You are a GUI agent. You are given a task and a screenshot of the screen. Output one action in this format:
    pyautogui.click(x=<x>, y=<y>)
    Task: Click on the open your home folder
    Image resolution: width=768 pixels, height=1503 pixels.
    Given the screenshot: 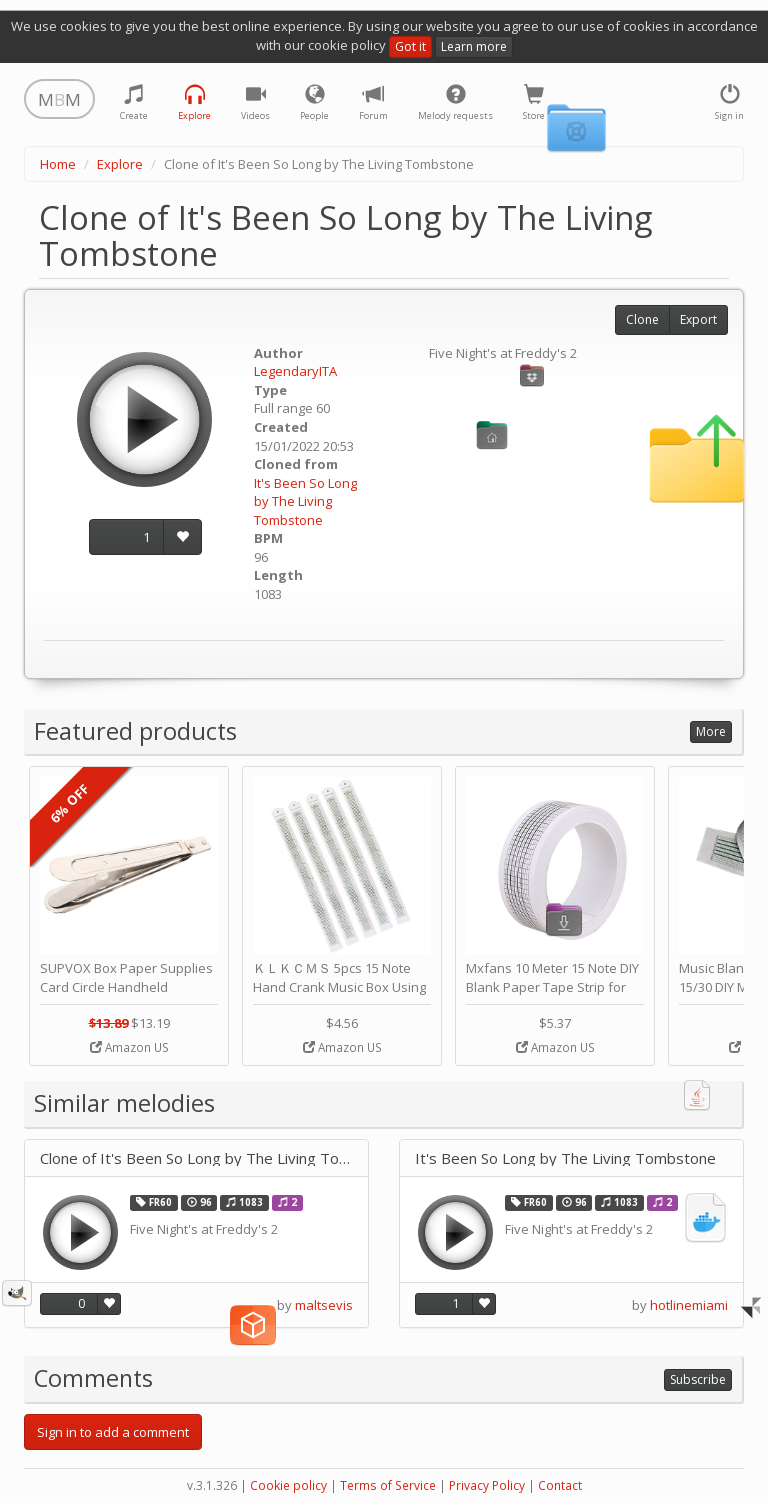 What is the action you would take?
    pyautogui.click(x=492, y=435)
    